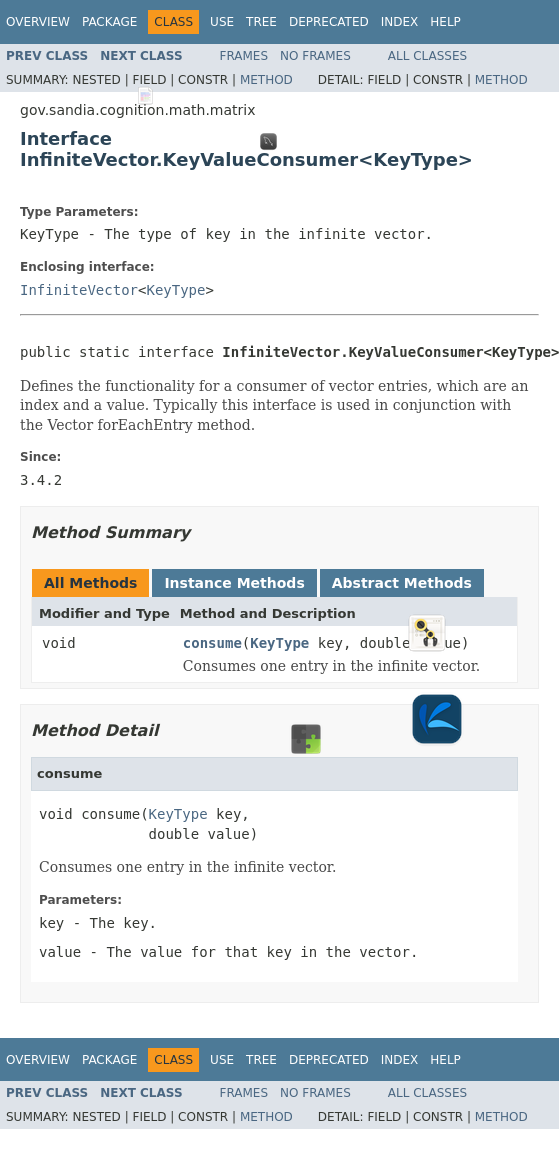 Image resolution: width=559 pixels, height=1157 pixels. What do you see at coordinates (306, 739) in the screenshot?
I see `open gnome shell extensions manager` at bounding box center [306, 739].